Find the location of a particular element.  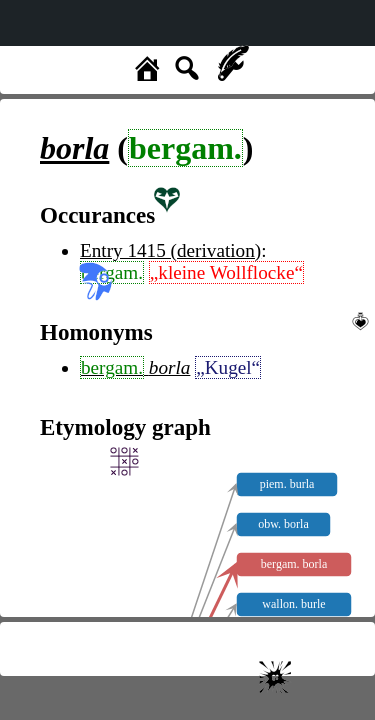

use a health potion to restore HP is located at coordinates (360, 321).